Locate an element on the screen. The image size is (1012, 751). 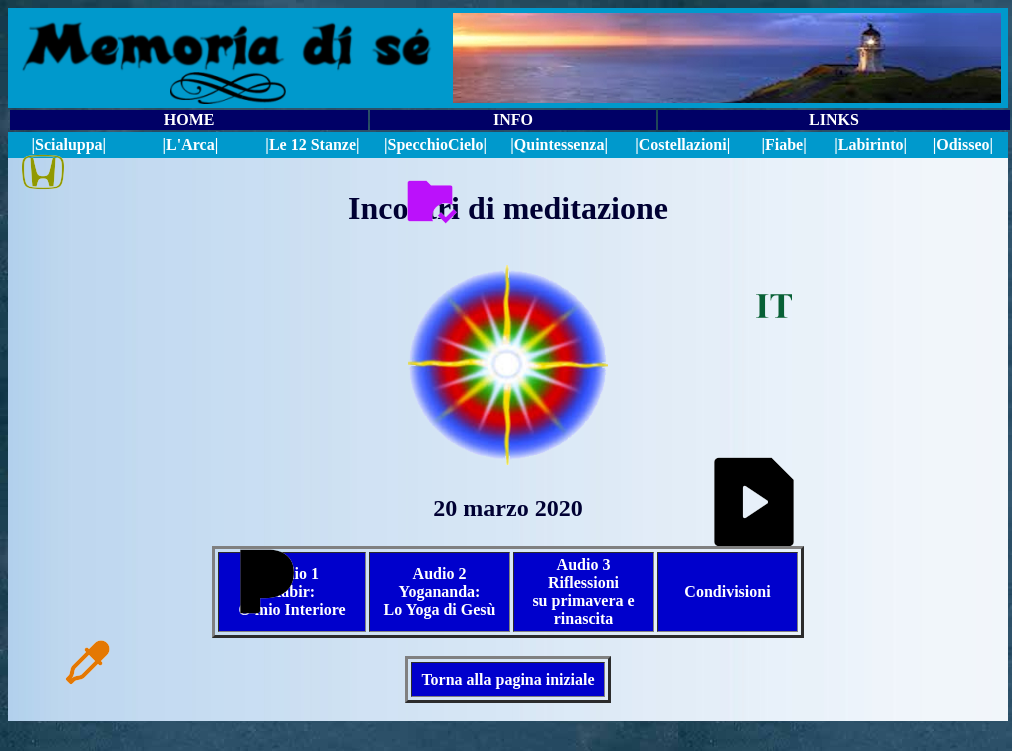
visit The Irish Times website is located at coordinates (774, 306).